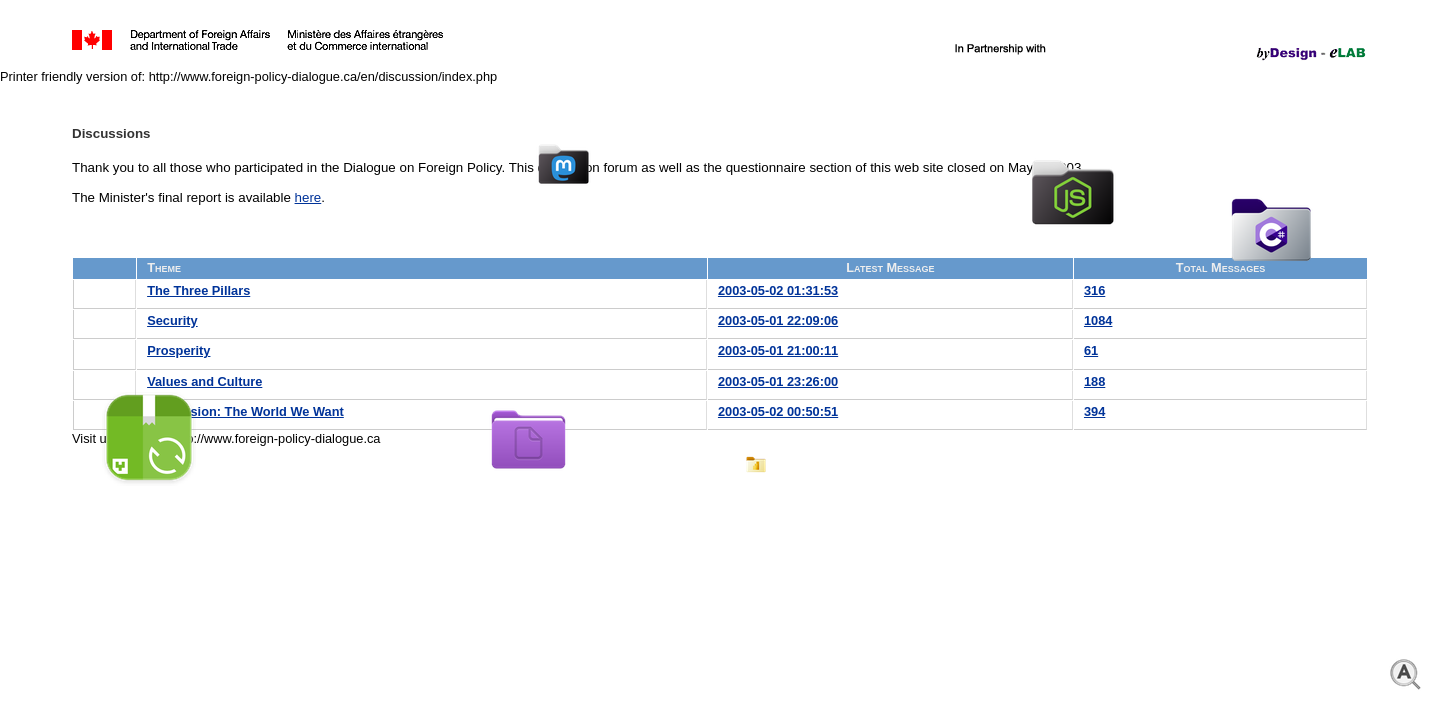 This screenshot has width=1440, height=720. I want to click on folder containing mastodon-related files, so click(563, 165).